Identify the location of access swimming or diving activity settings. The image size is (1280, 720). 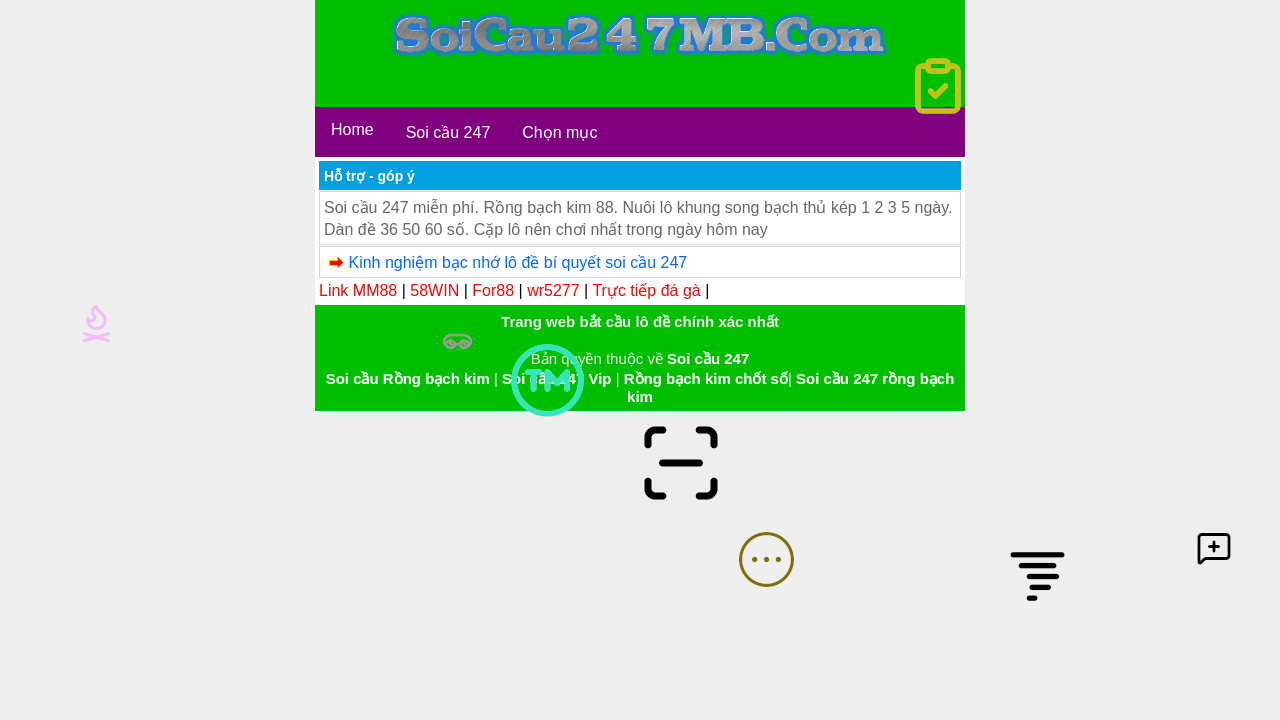
(457, 341).